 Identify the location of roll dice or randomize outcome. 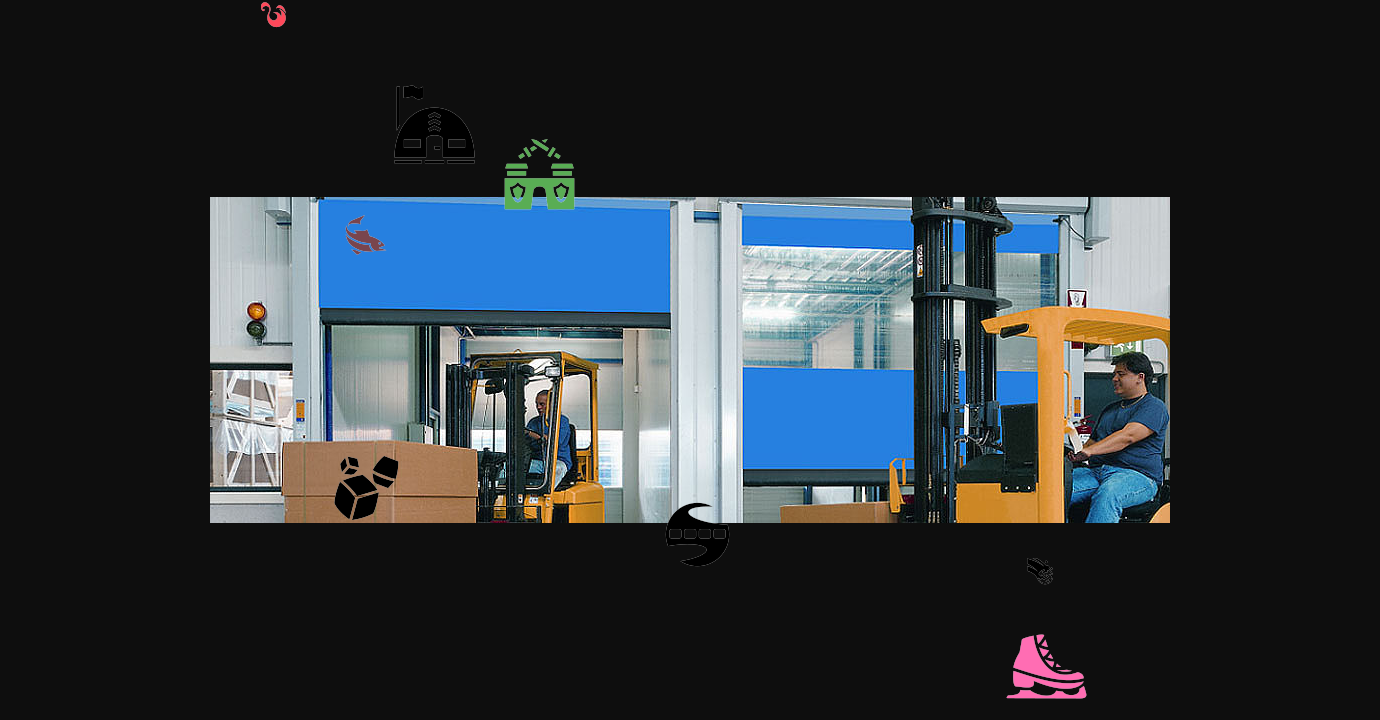
(366, 488).